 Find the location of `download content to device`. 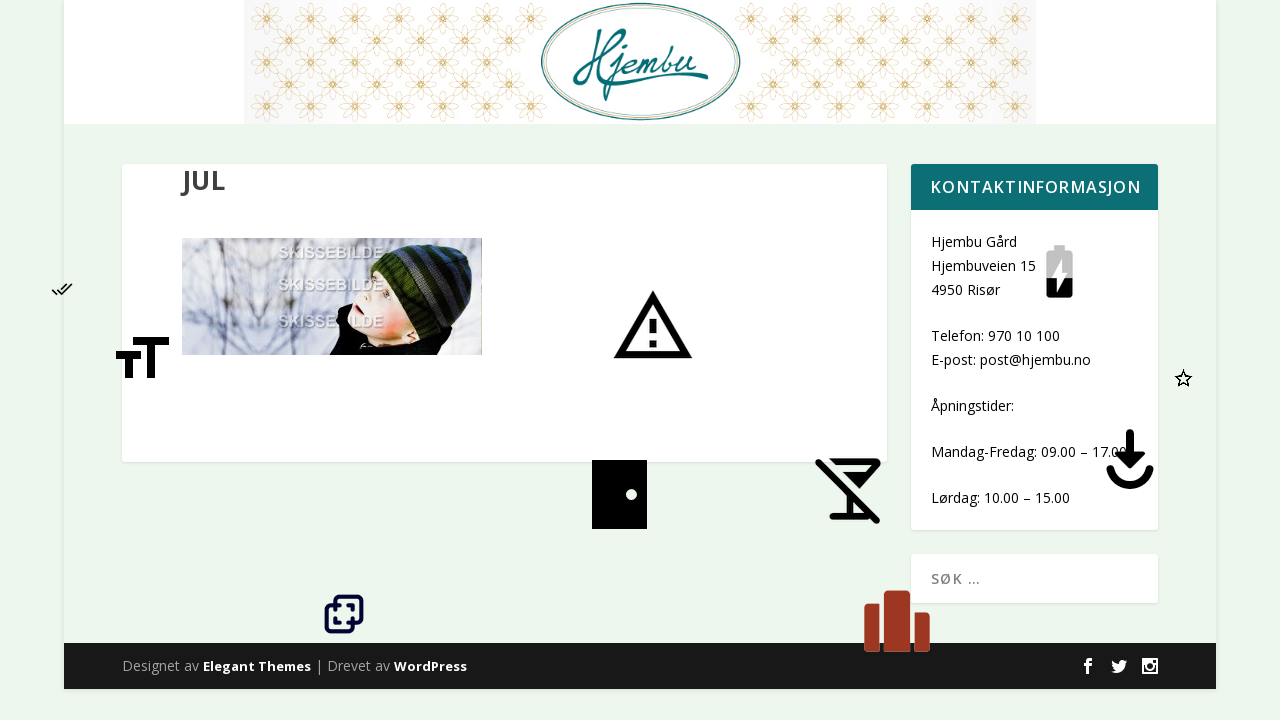

download content to device is located at coordinates (1130, 457).